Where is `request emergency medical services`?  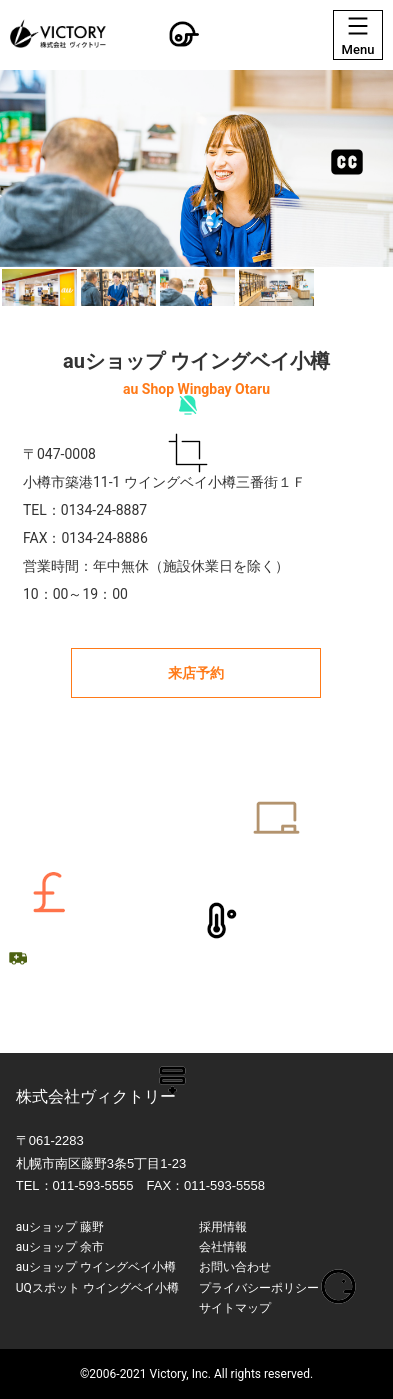 request emergency medical services is located at coordinates (17, 957).